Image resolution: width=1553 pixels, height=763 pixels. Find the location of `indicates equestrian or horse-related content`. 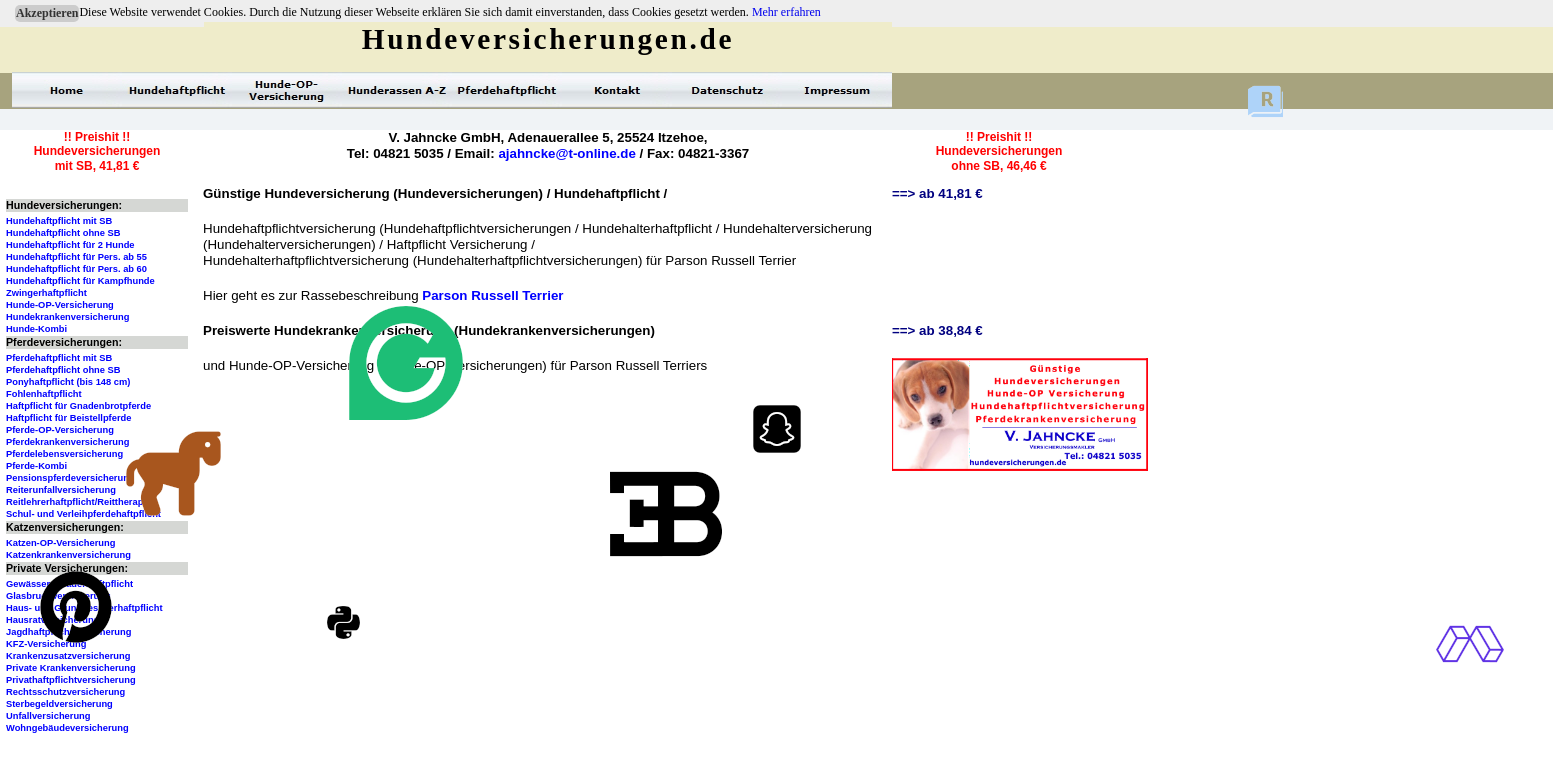

indicates equestrian or horse-related content is located at coordinates (173, 473).